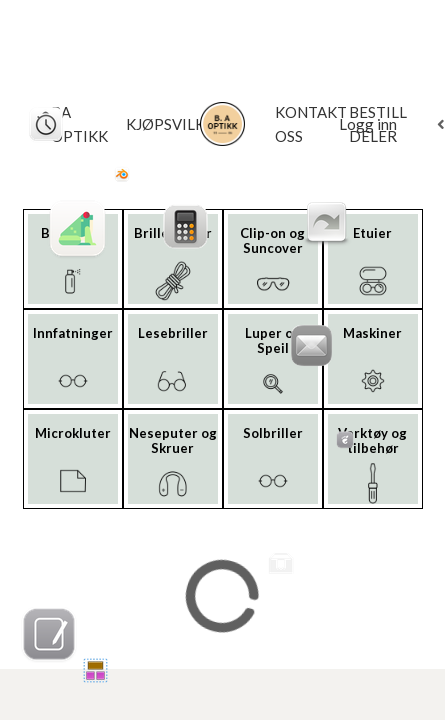 This screenshot has height=720, width=445. Describe the element at coordinates (122, 174) in the screenshot. I see `open Blender 3D modeling application` at that location.